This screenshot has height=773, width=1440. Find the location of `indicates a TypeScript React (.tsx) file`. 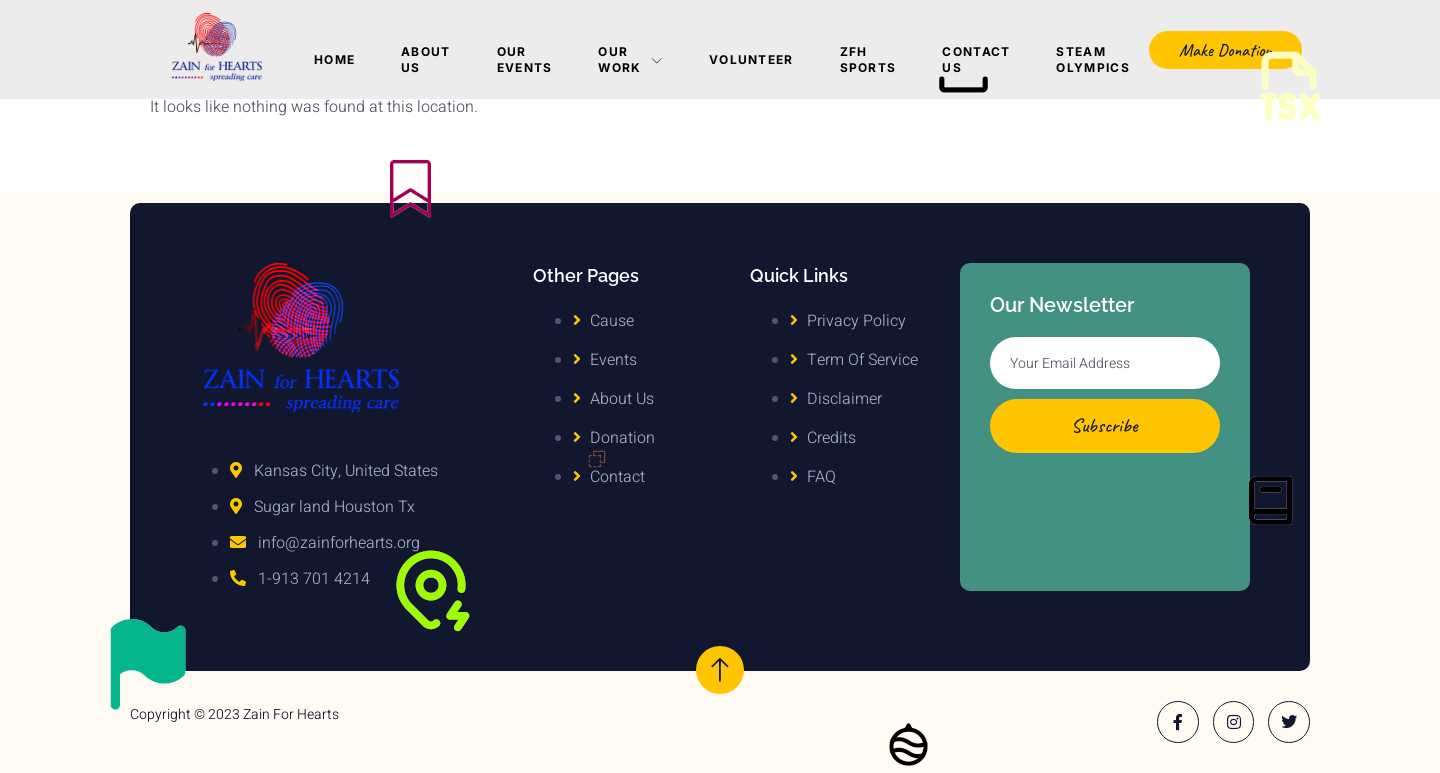

indicates a TypeScript React (.tsx) file is located at coordinates (1289, 86).